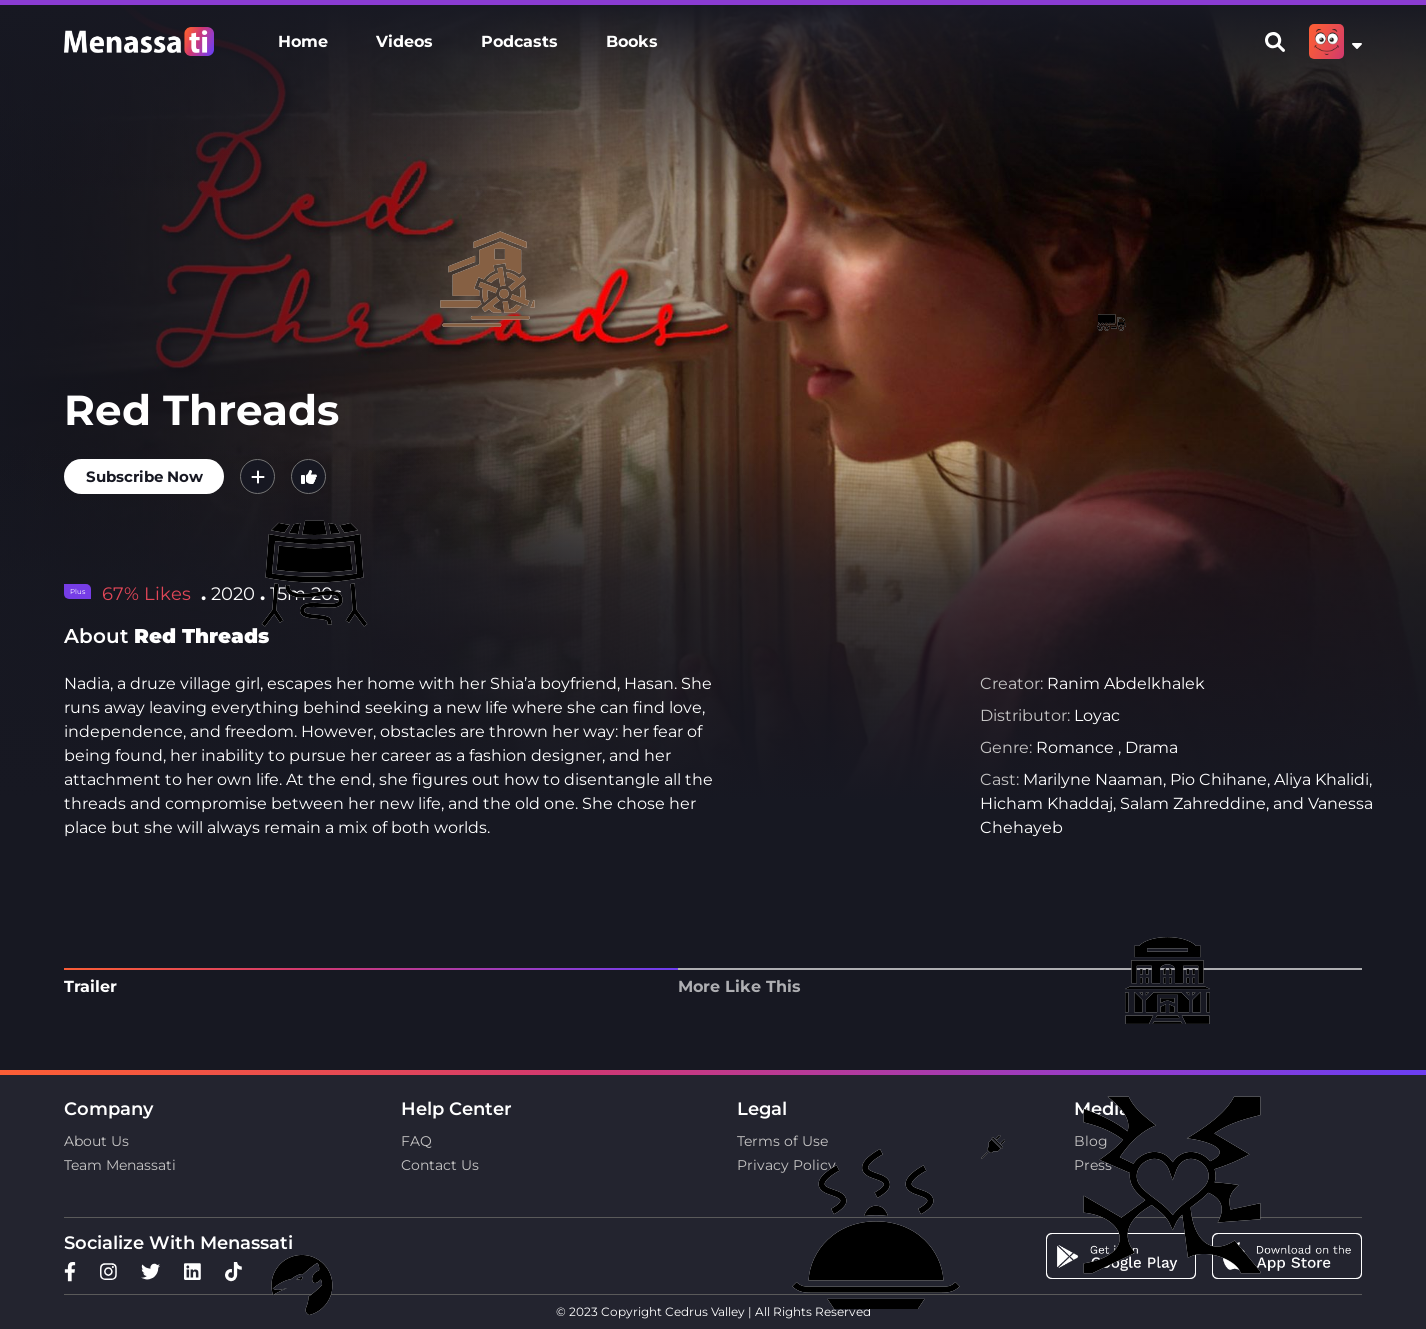 This screenshot has height=1329, width=1426. I want to click on view nearby restaurants or dining options, so click(876, 1229).